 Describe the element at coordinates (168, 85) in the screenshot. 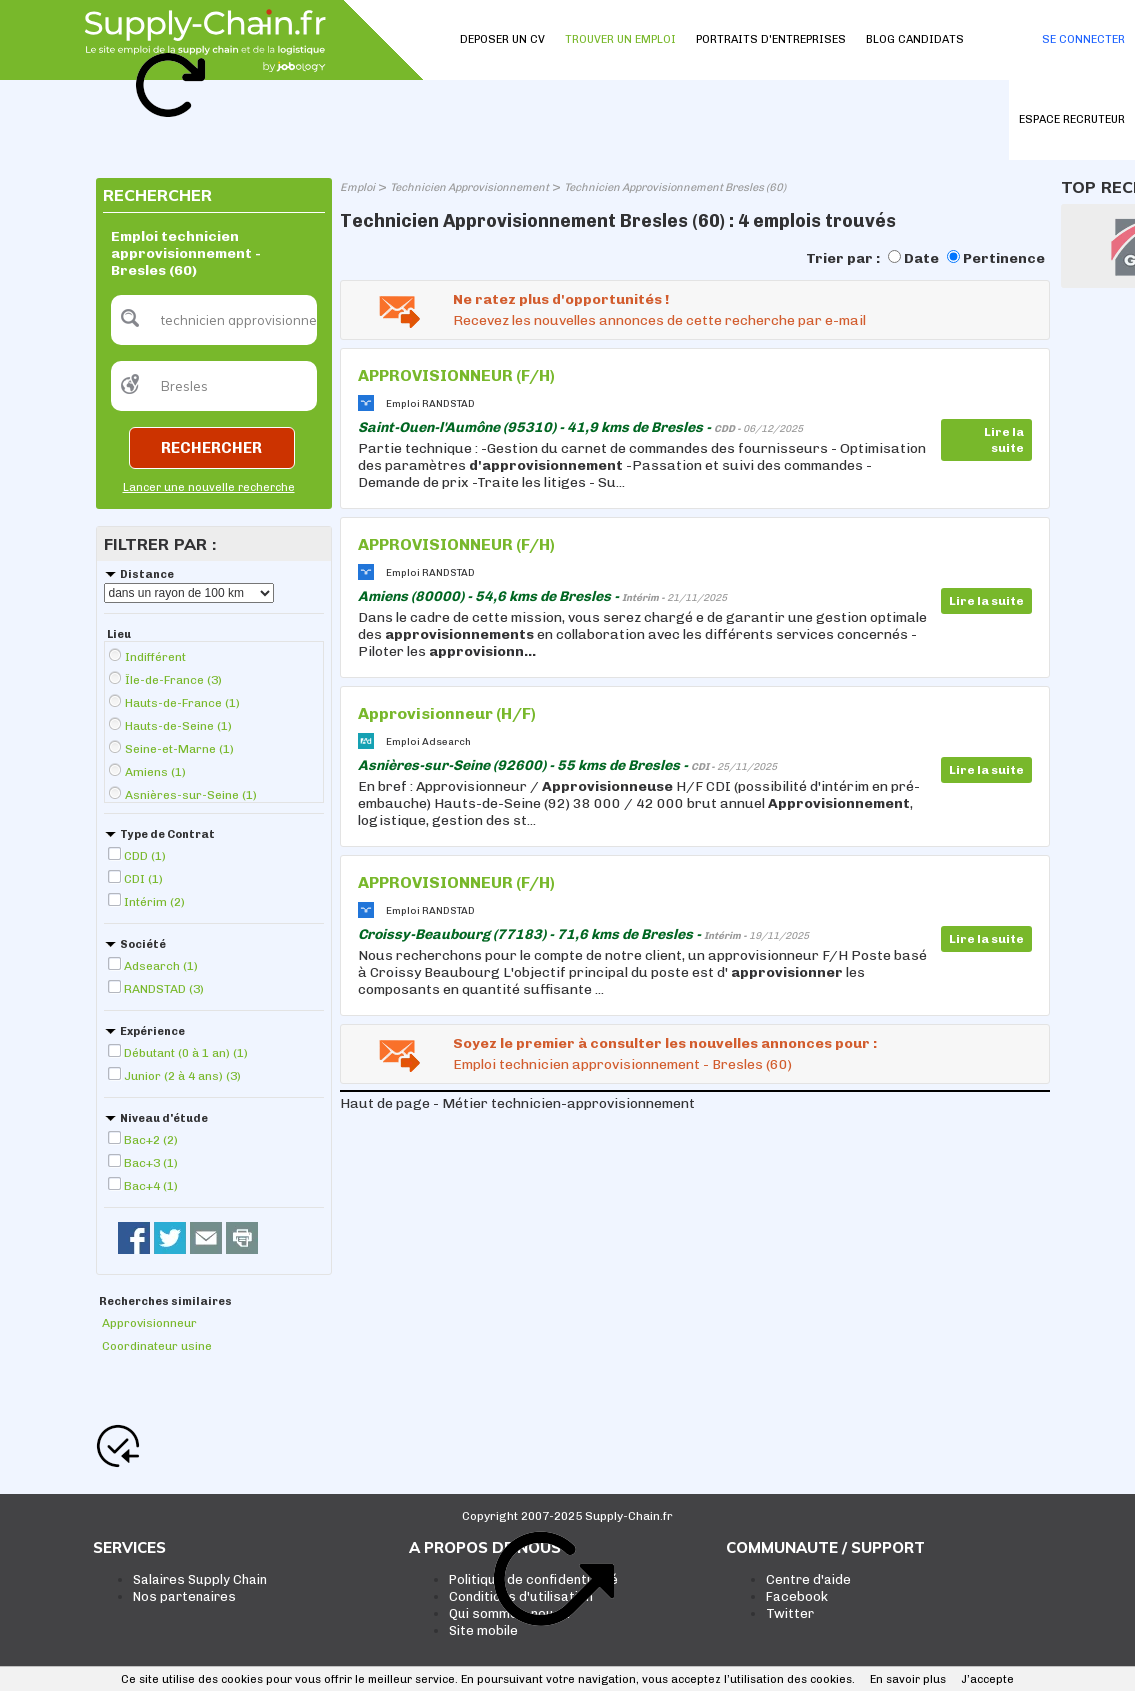

I see `refresh or reload content` at that location.